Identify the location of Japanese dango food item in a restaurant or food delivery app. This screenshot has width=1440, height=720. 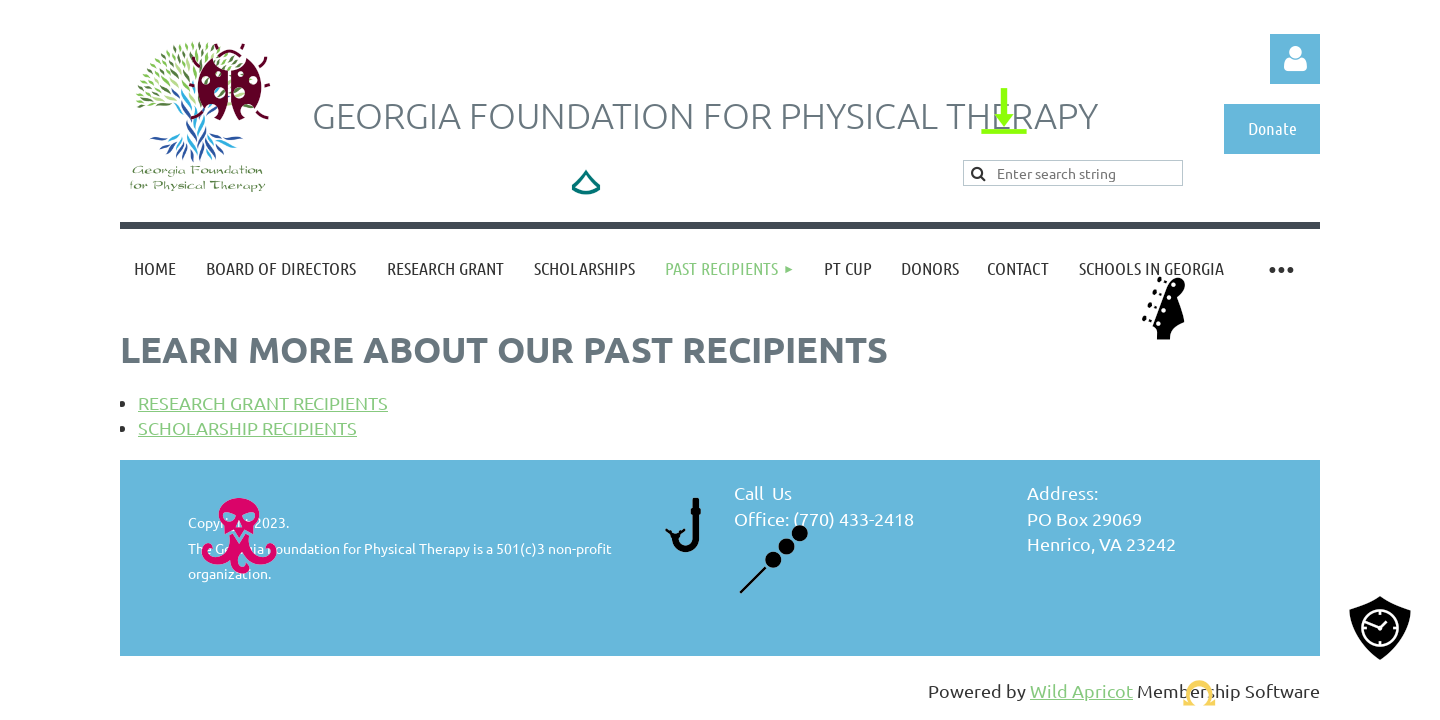
(773, 559).